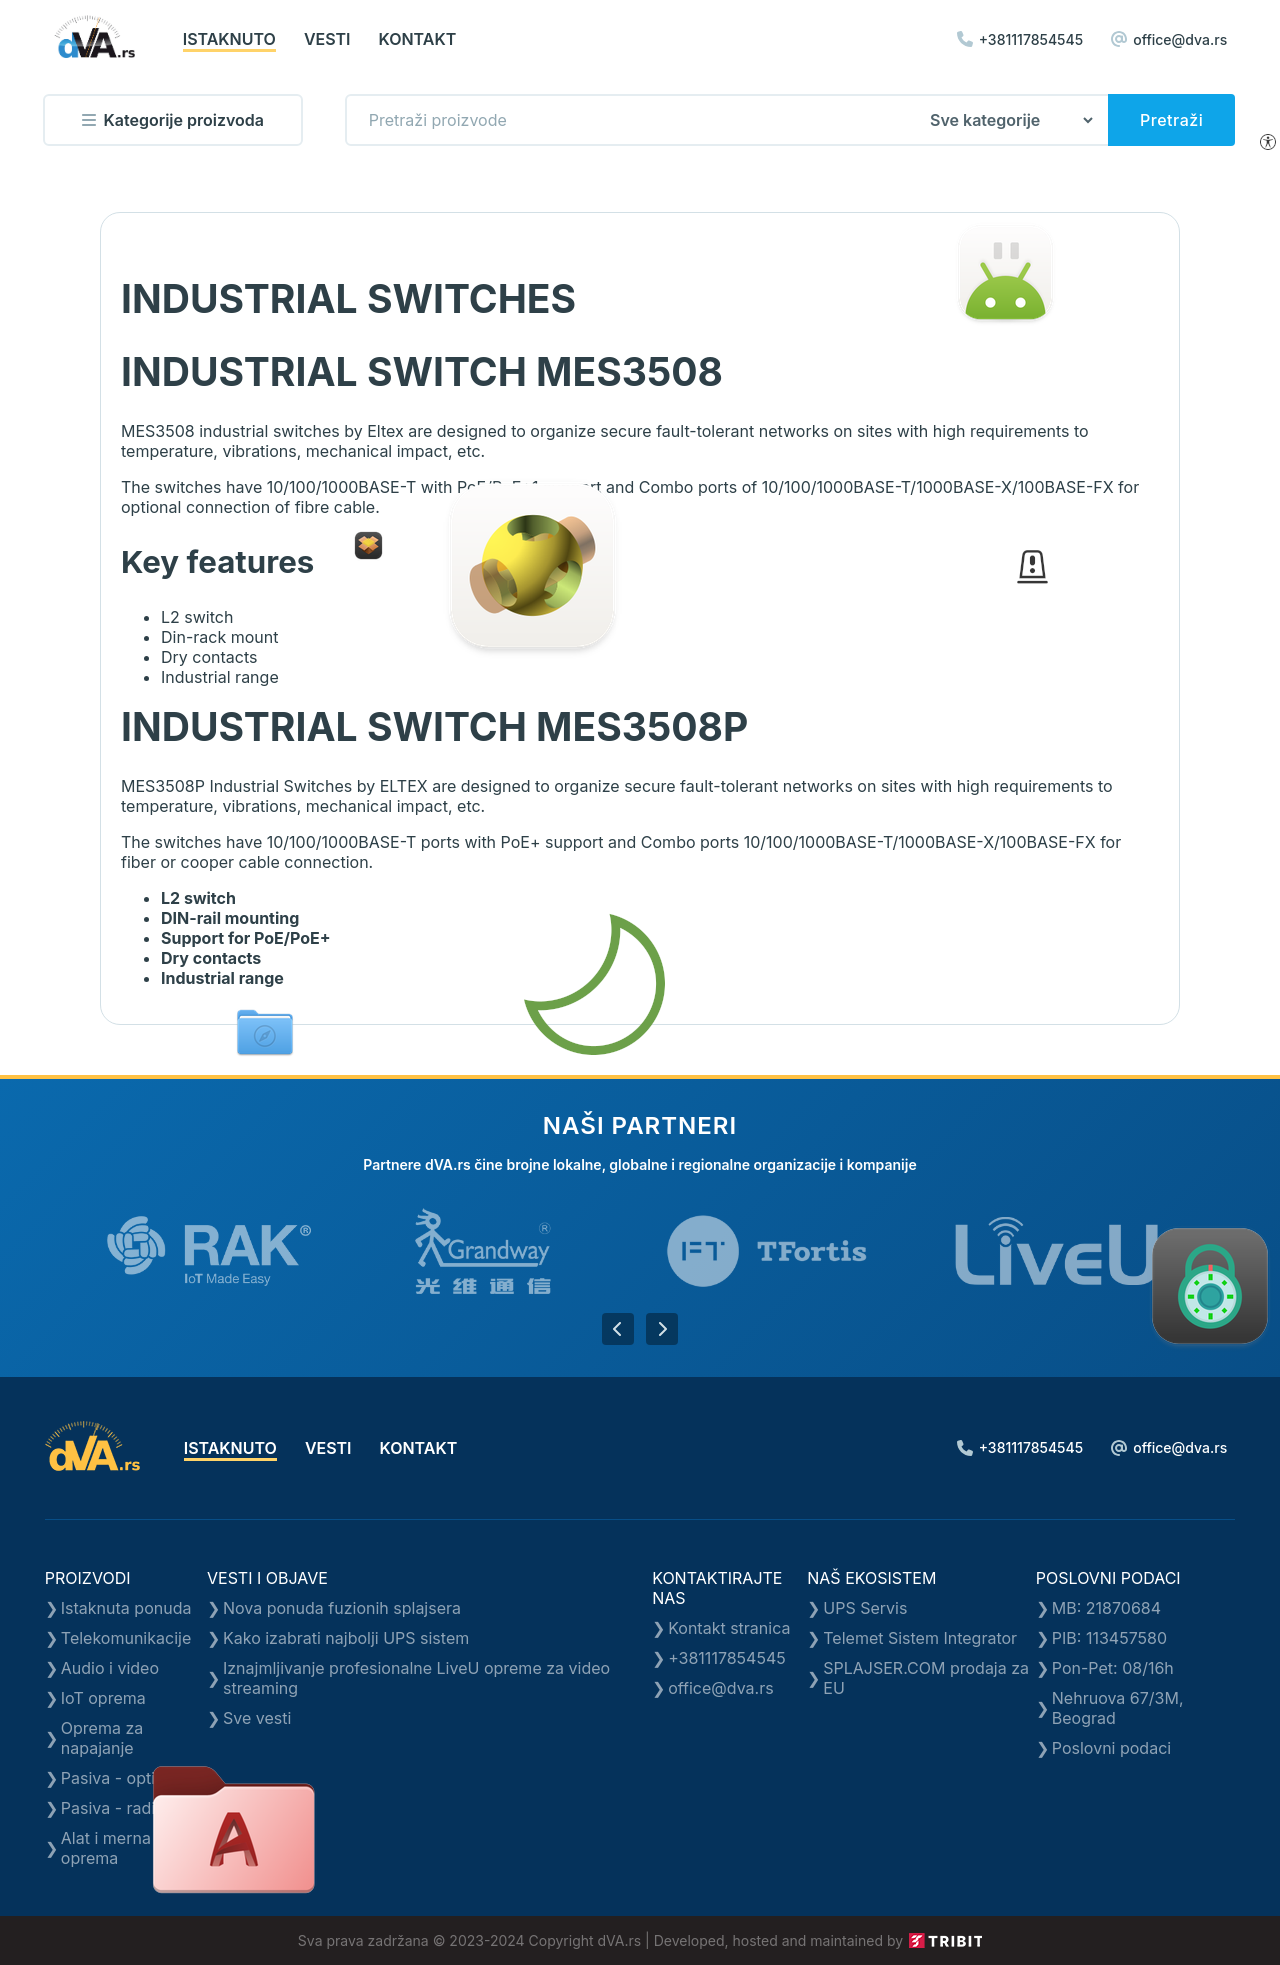 This screenshot has height=1965, width=1280. I want to click on open synaptic package manager, so click(368, 545).